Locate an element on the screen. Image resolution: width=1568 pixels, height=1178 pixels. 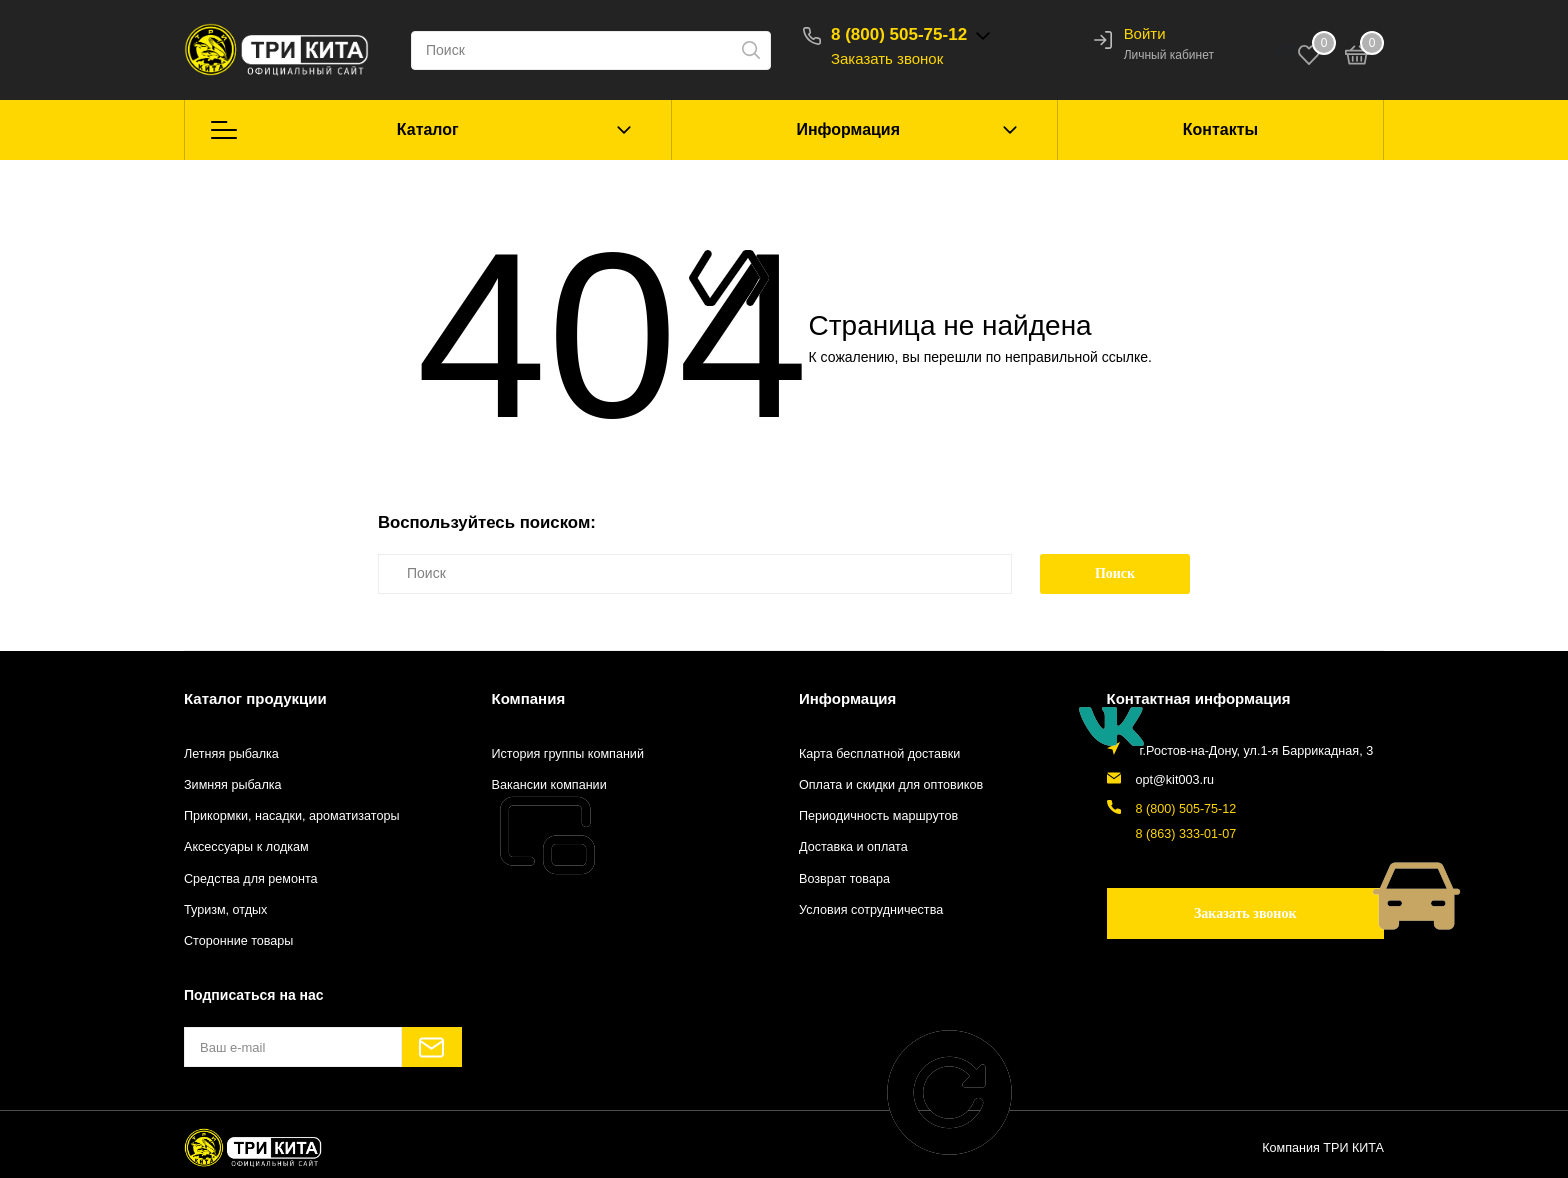
enable picture-in-picture mode is located at coordinates (547, 835).